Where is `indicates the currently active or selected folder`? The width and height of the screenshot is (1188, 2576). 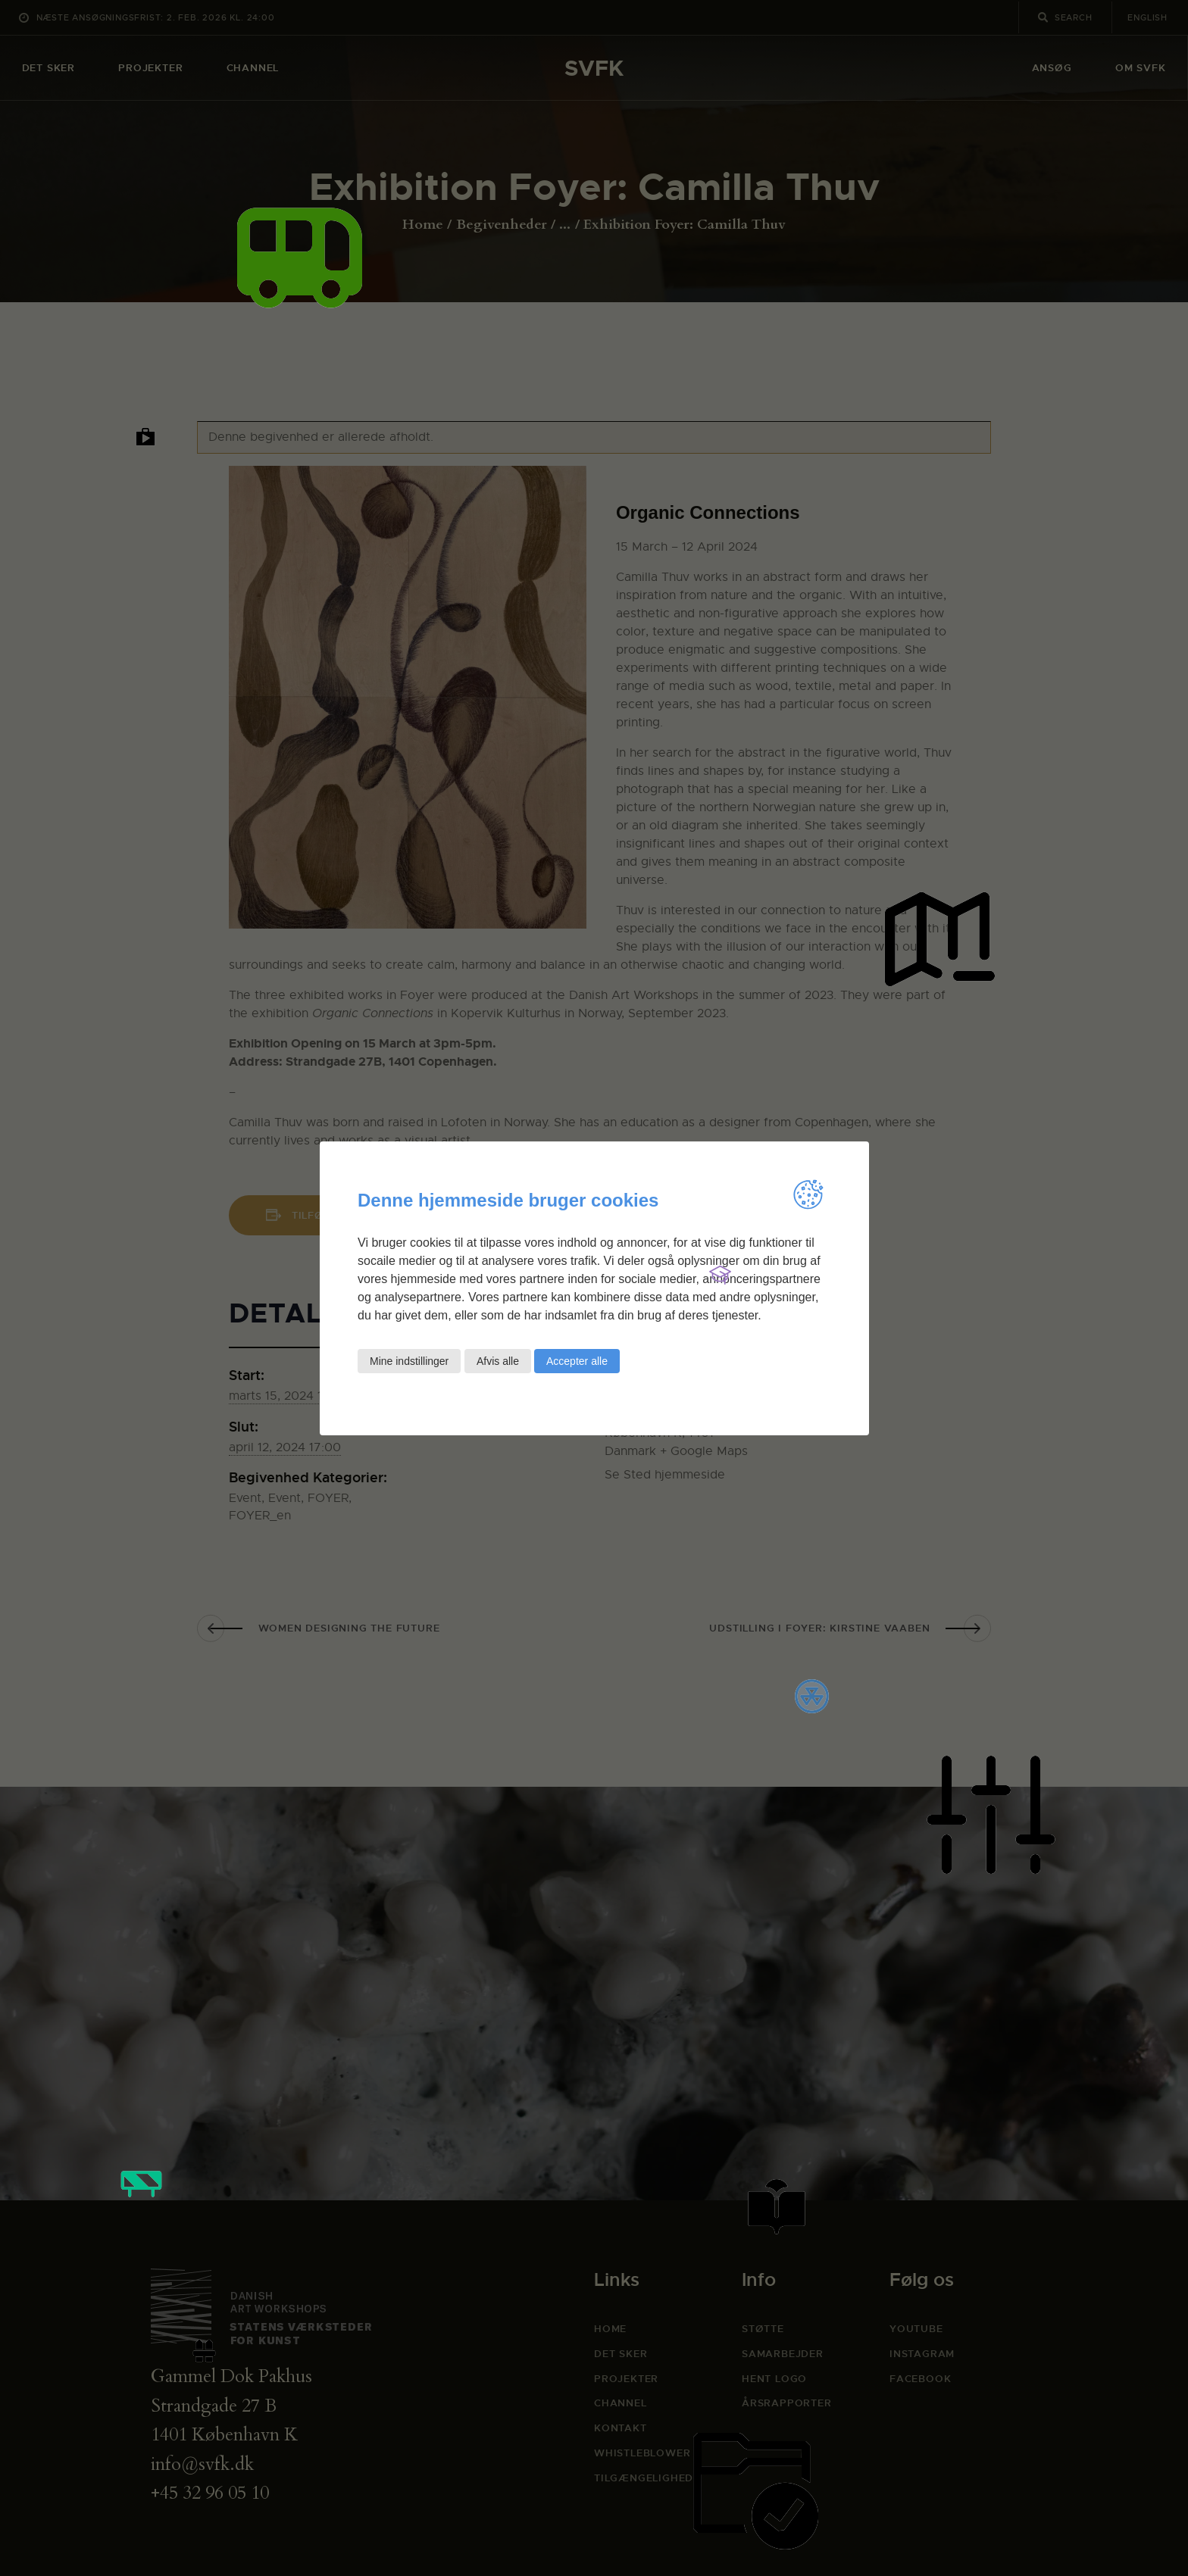
indicates the currently active or selected folder is located at coordinates (752, 2483).